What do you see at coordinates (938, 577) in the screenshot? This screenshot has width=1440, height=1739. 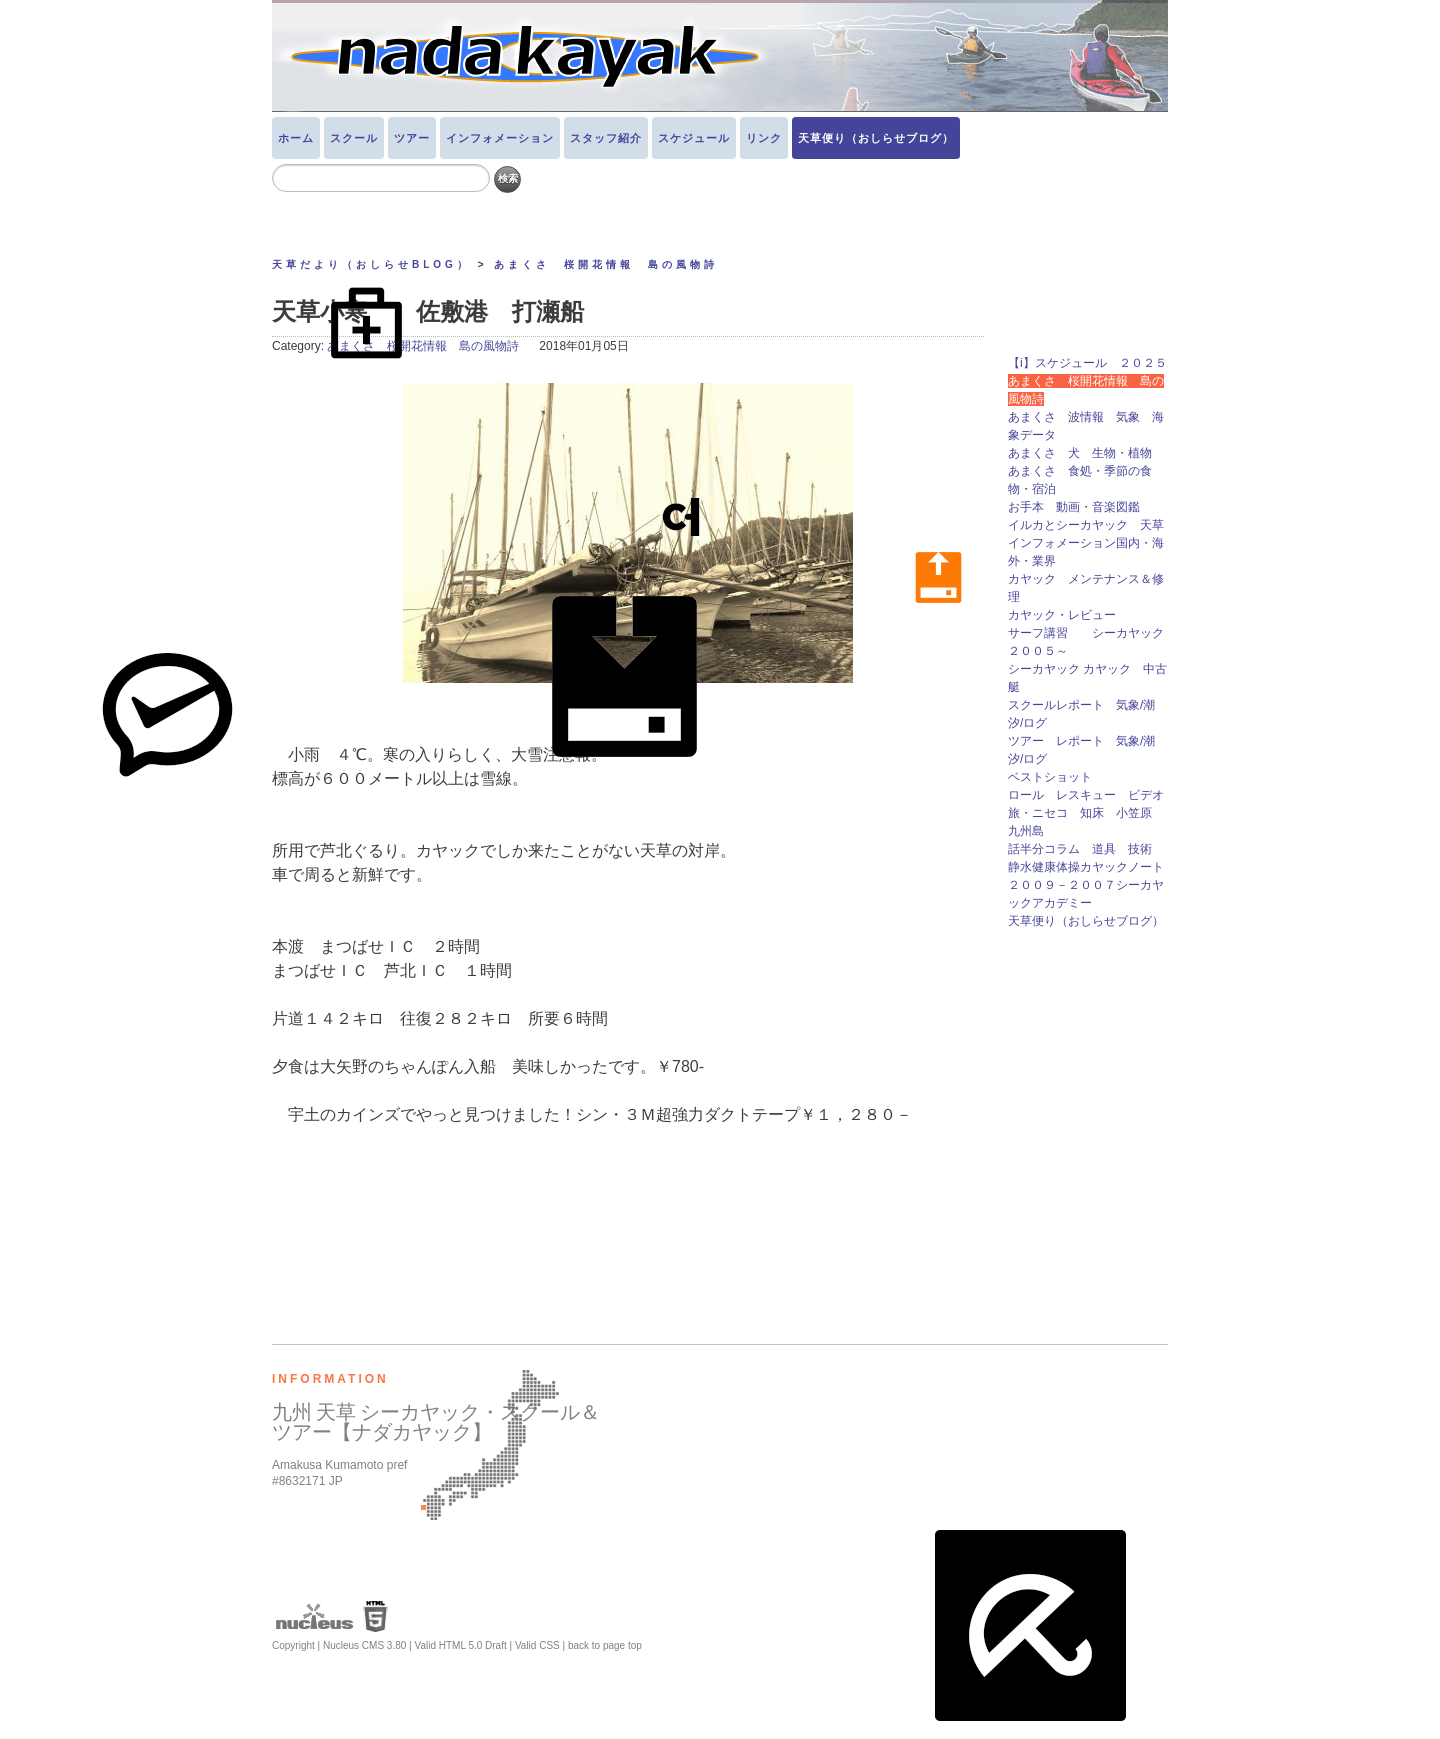 I see `uninstall an application` at bounding box center [938, 577].